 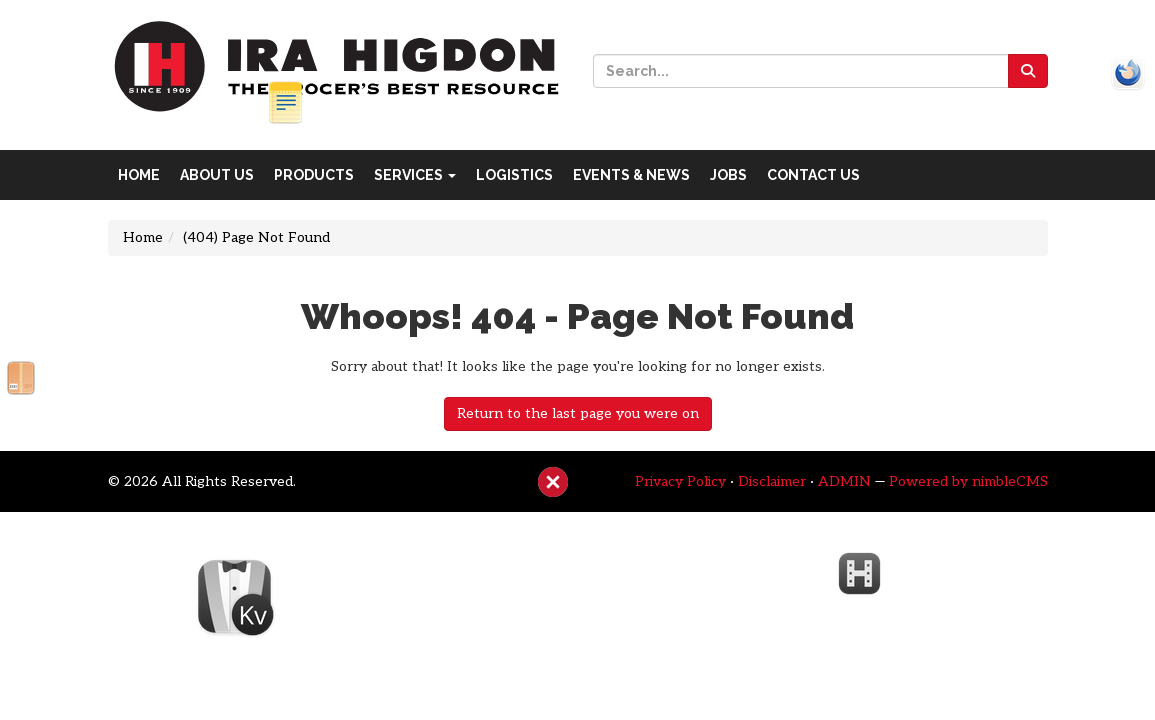 What do you see at coordinates (285, 102) in the screenshot?
I see `open the notes app` at bounding box center [285, 102].